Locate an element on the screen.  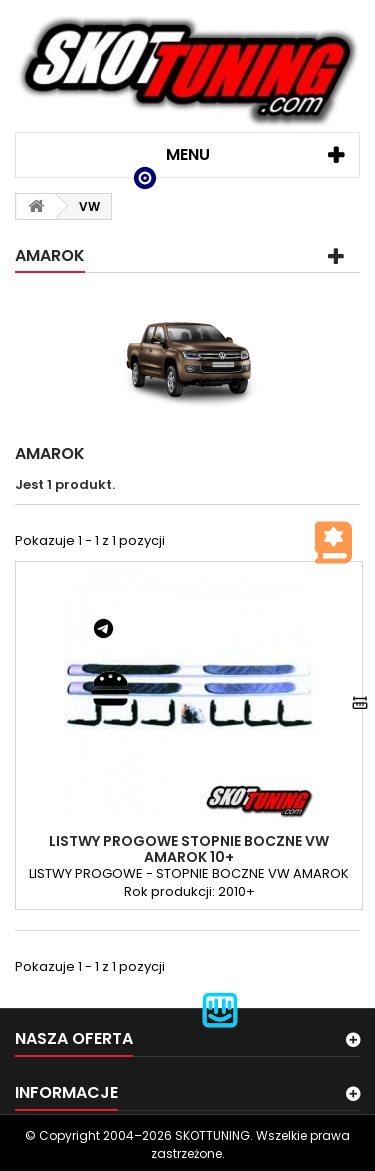
measure dimensions or distance is located at coordinates (360, 703).